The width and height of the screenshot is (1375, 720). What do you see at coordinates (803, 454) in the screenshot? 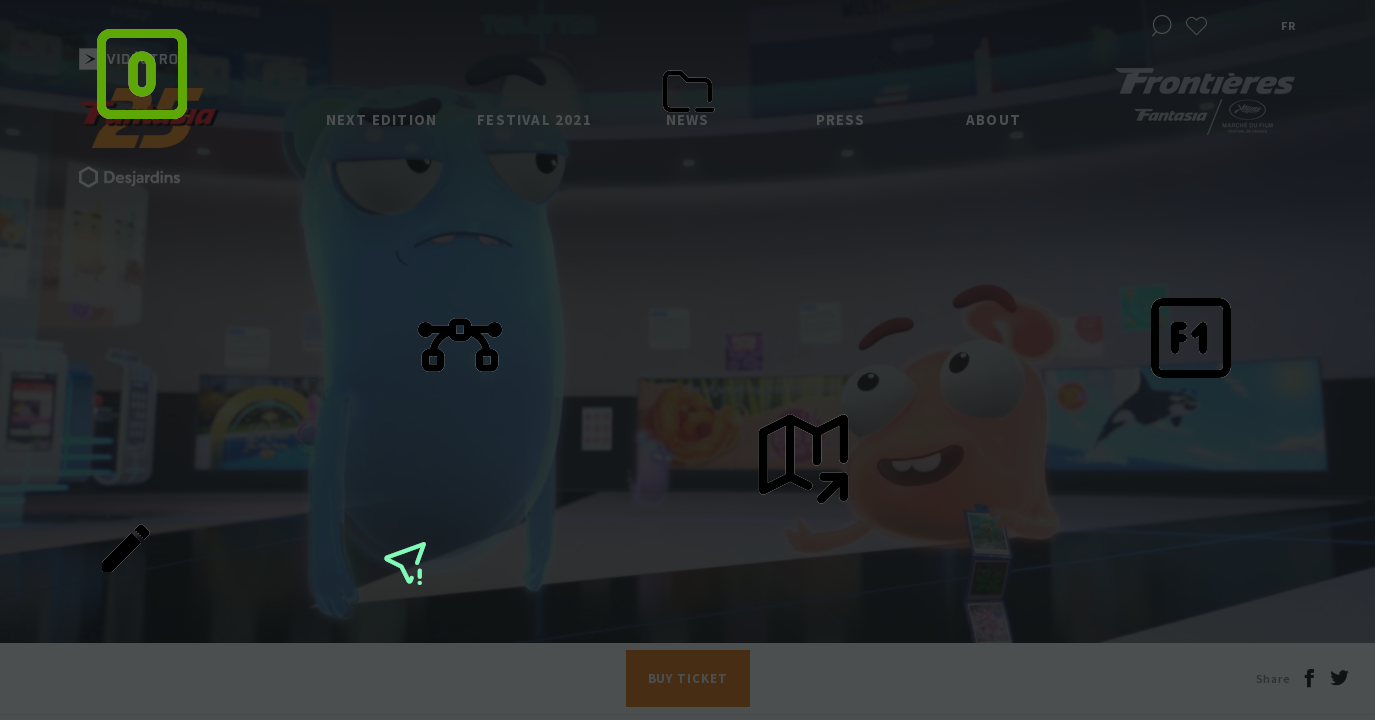
I see `share your current location` at bounding box center [803, 454].